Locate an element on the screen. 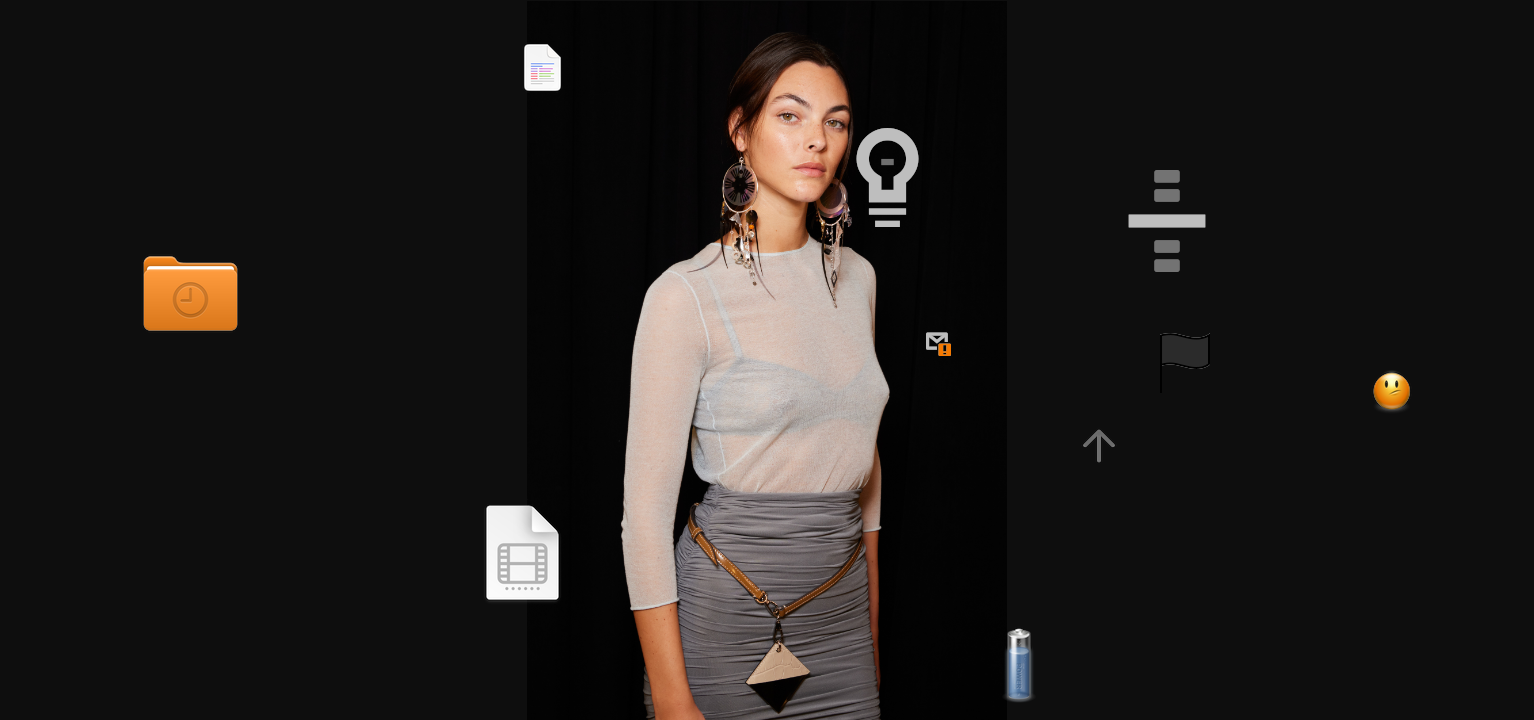 Image resolution: width=1534 pixels, height=720 pixels. switch to continuous scroll view is located at coordinates (1167, 221).